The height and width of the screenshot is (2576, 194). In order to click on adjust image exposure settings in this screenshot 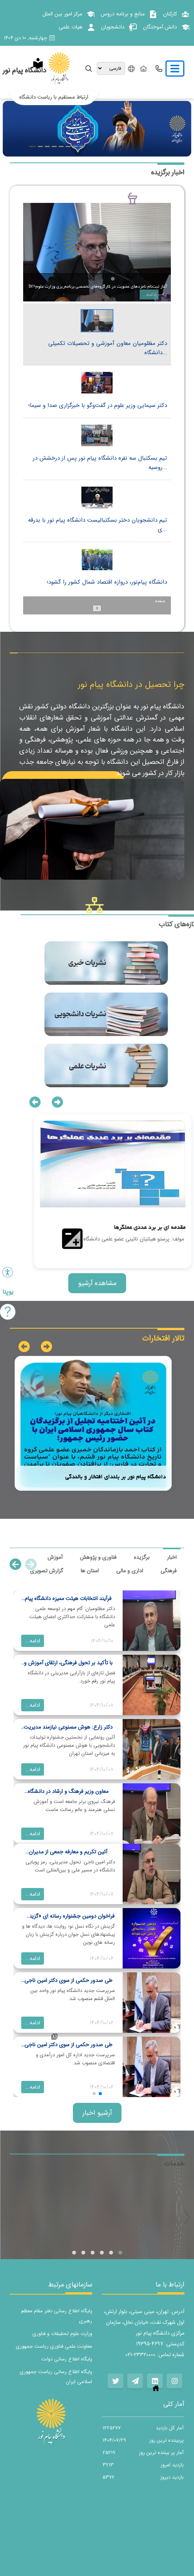, I will do `click(72, 1239)`.